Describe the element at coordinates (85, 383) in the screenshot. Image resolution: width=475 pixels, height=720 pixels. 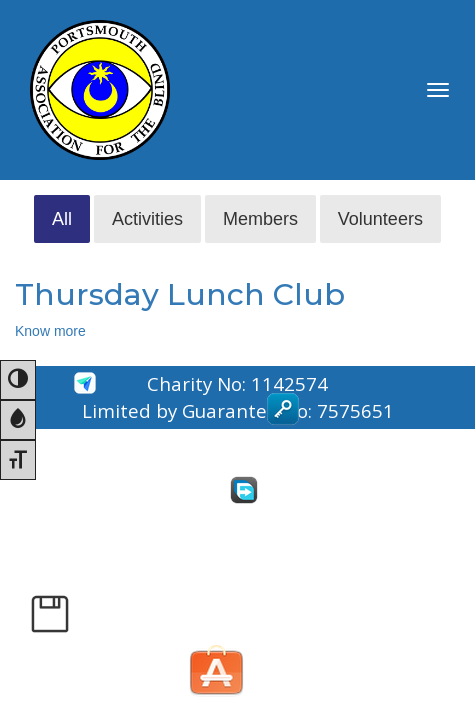
I see `open feishu messaging app` at that location.